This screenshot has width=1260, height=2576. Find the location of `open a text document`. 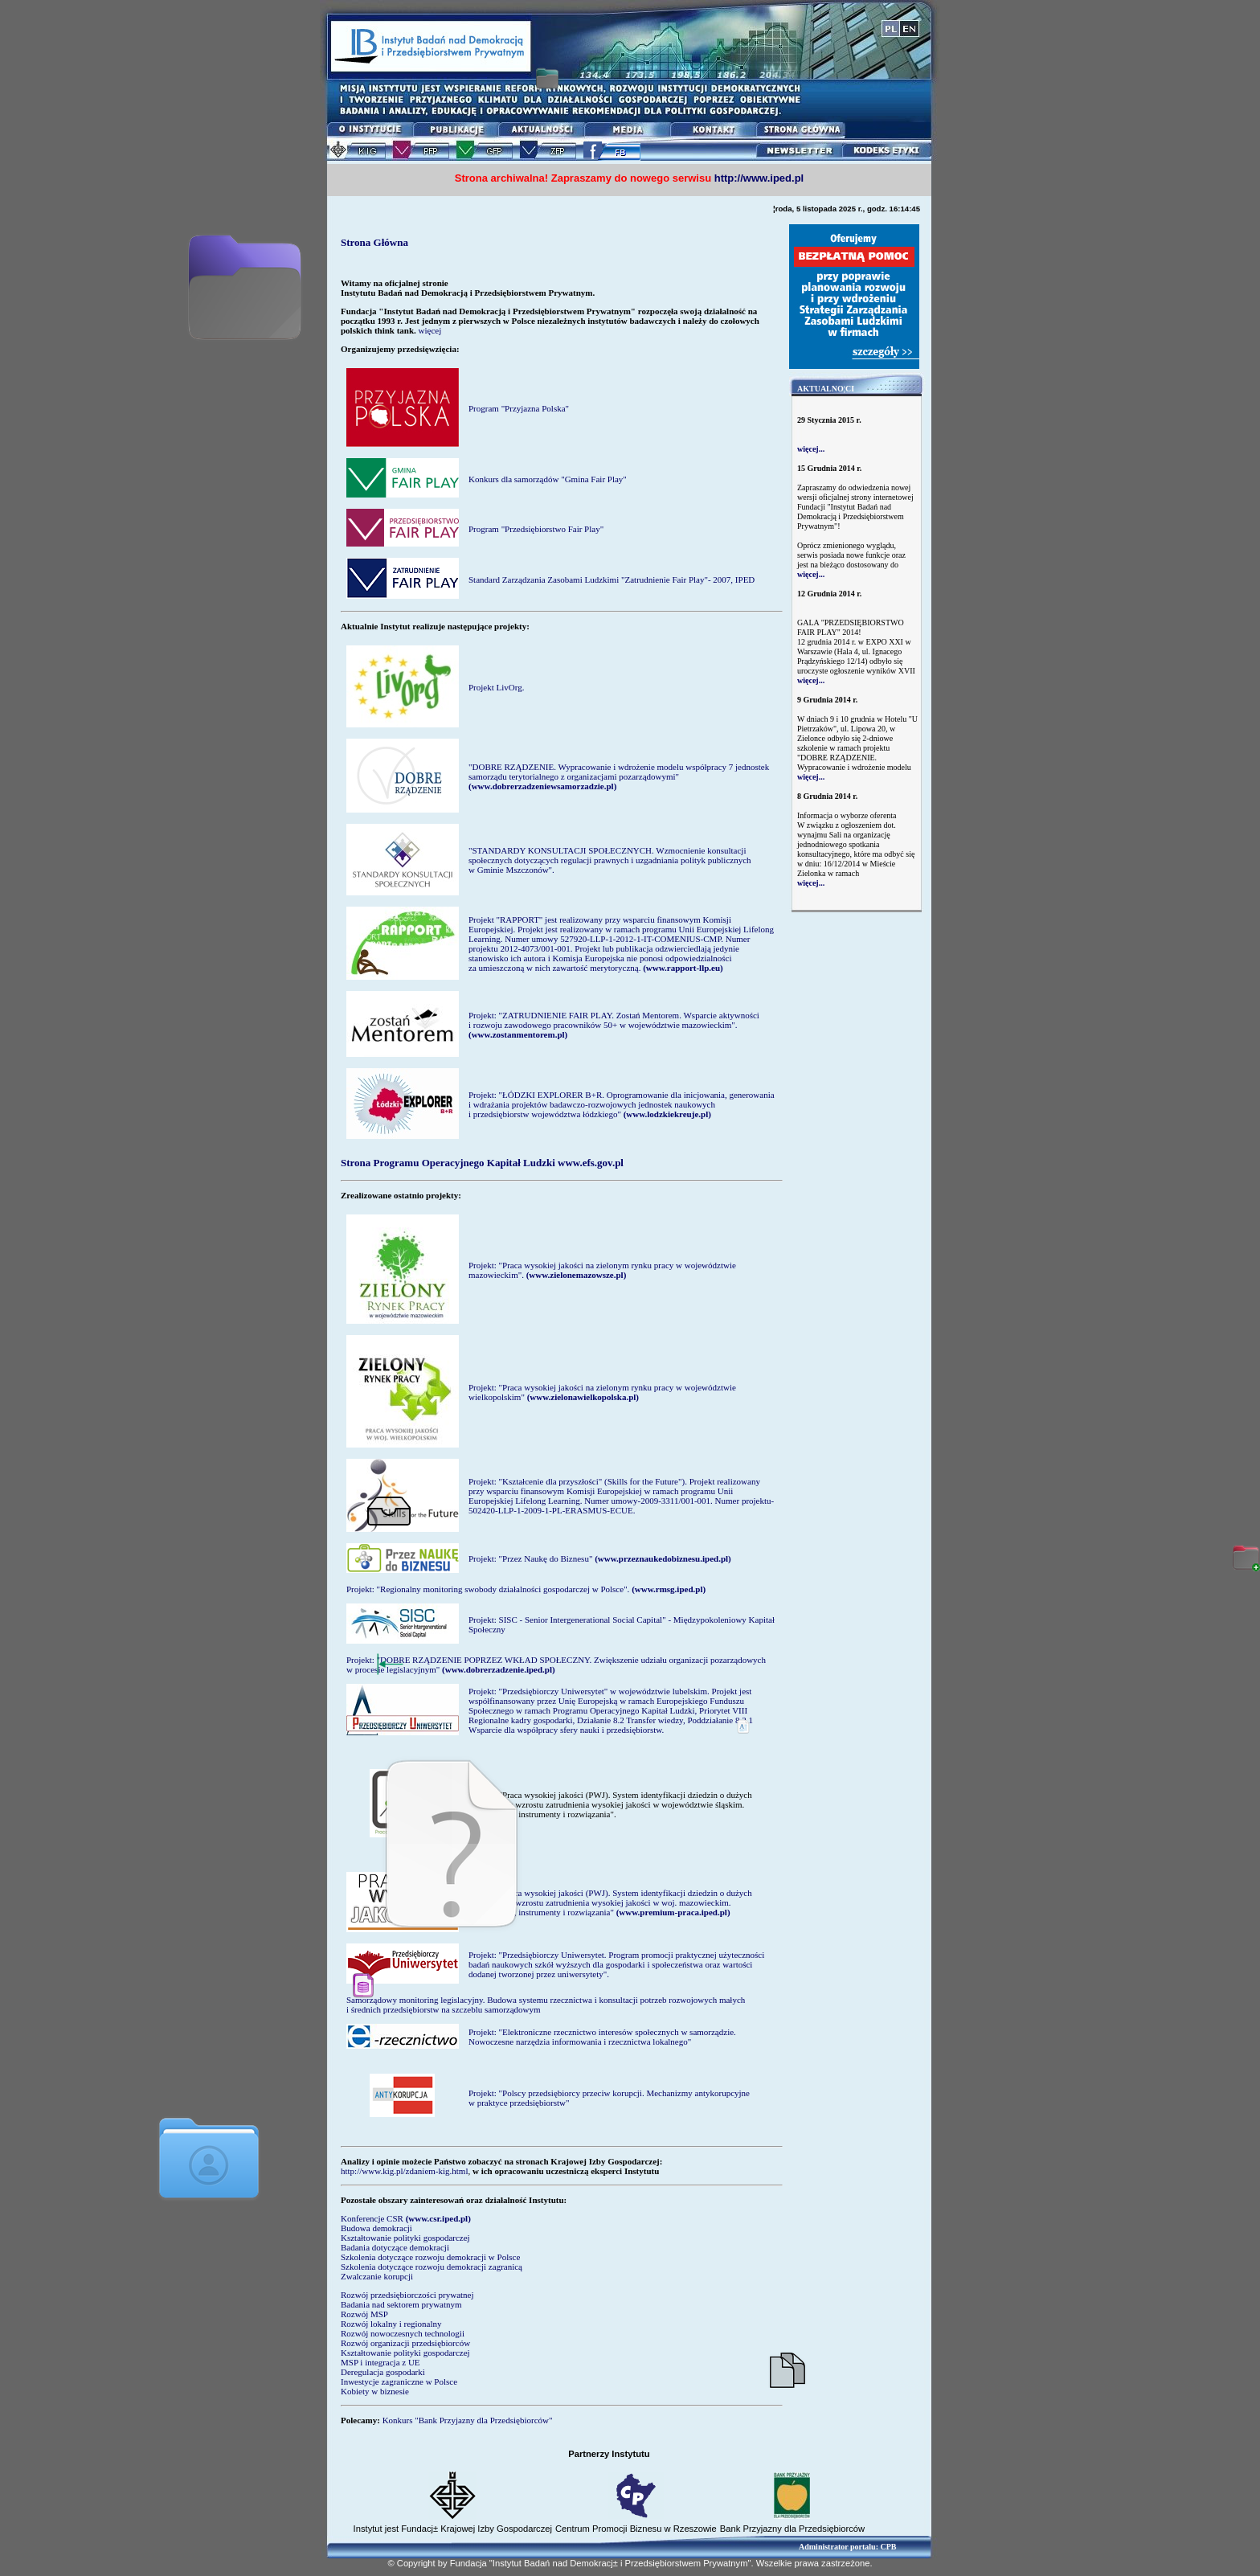

open a text document is located at coordinates (743, 1726).